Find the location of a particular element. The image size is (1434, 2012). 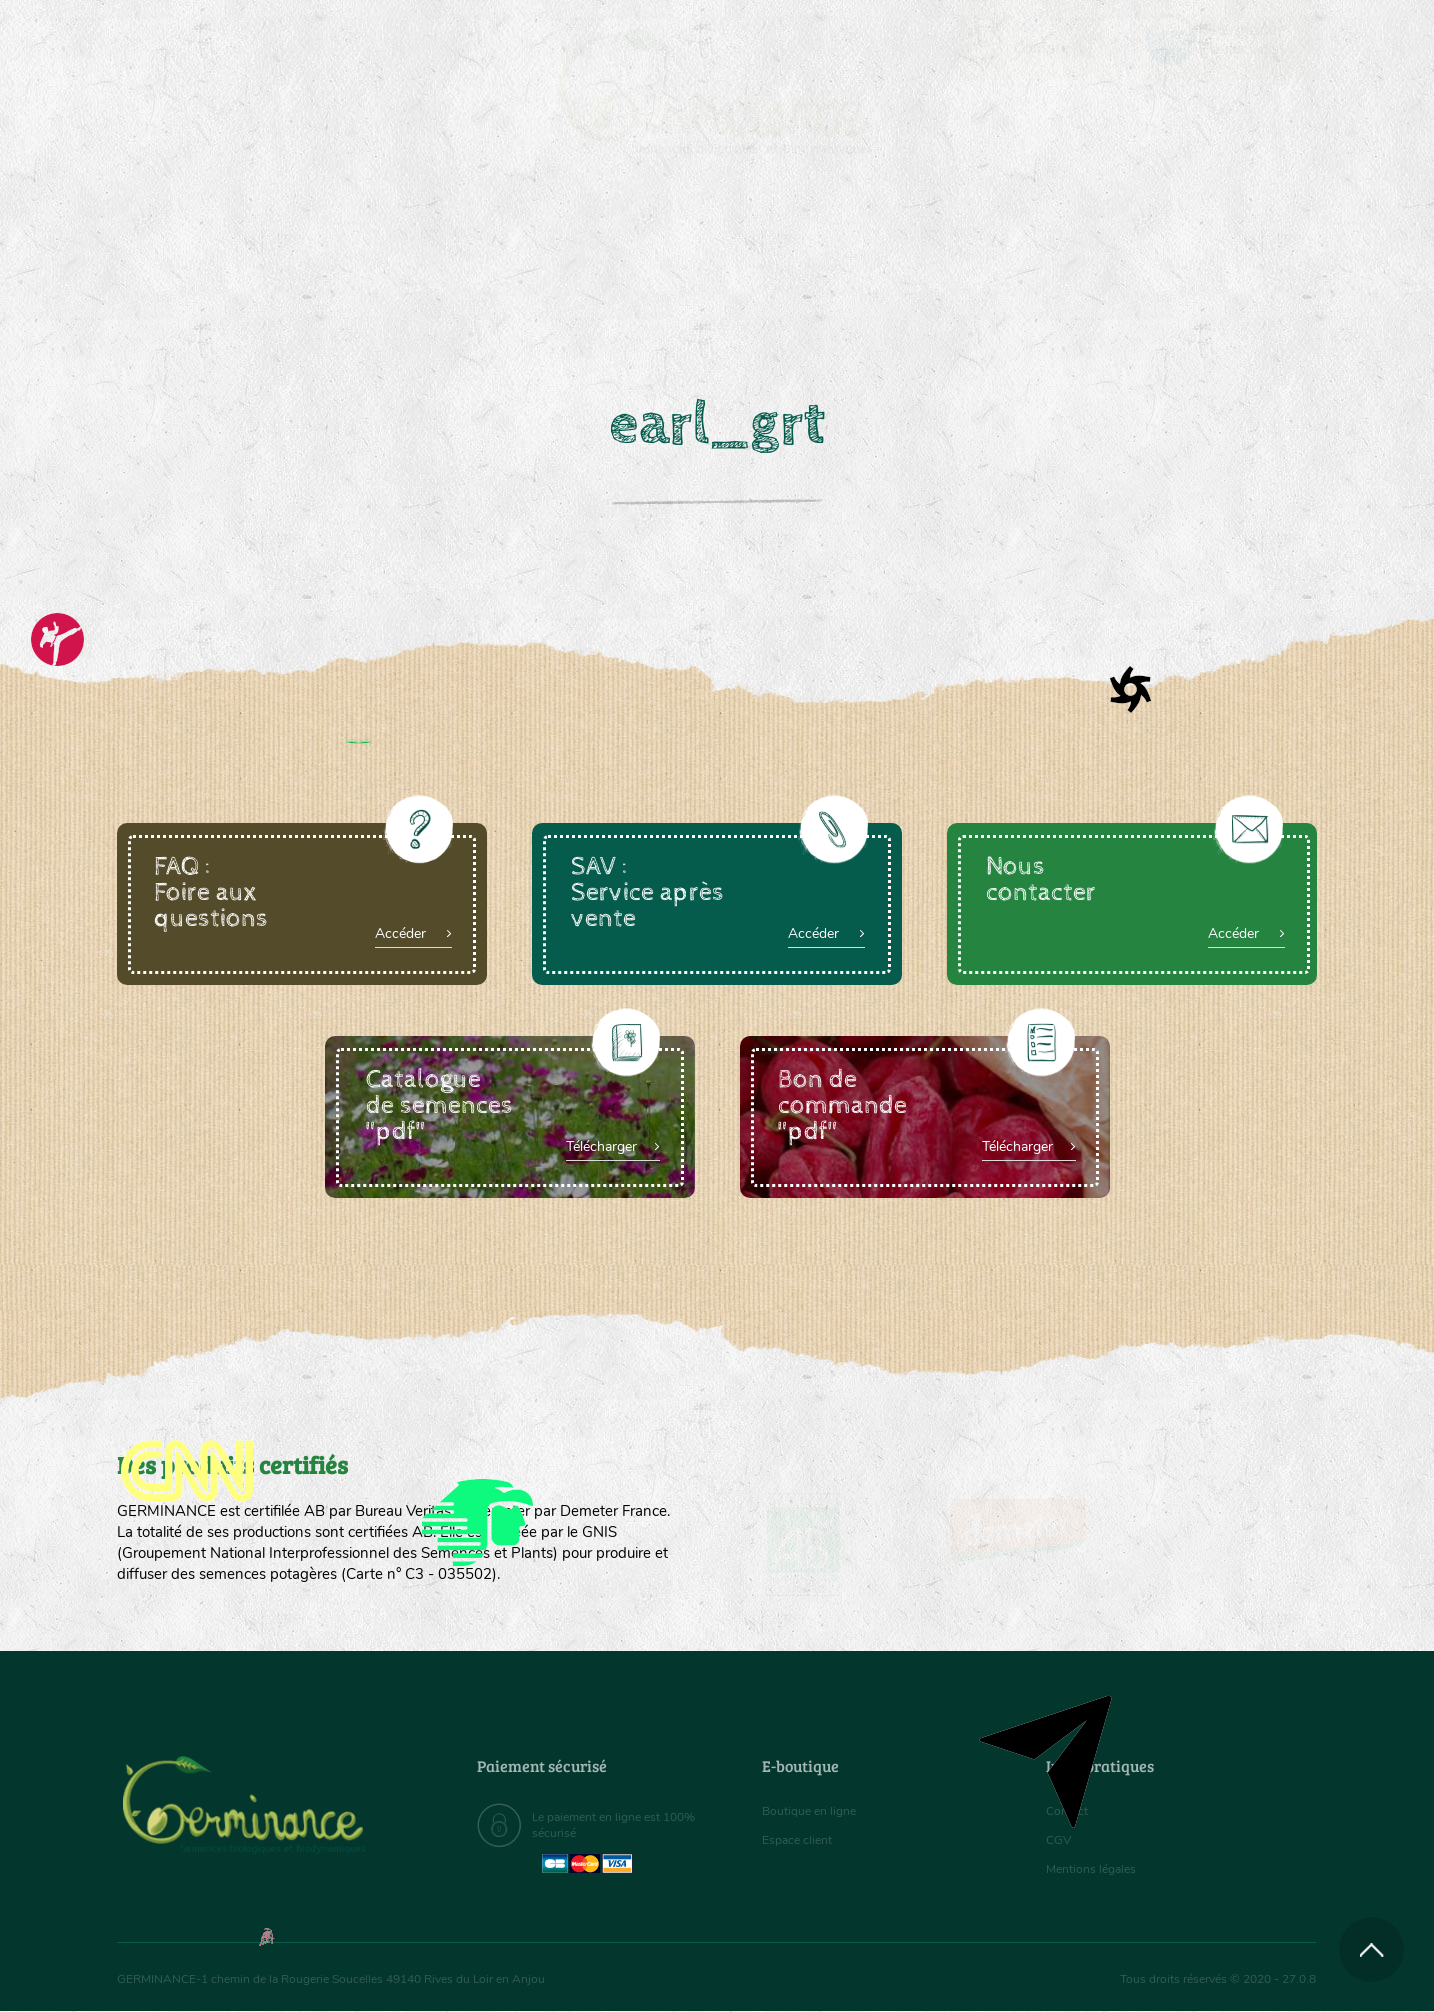

chrysler brand logo is located at coordinates (358, 741).